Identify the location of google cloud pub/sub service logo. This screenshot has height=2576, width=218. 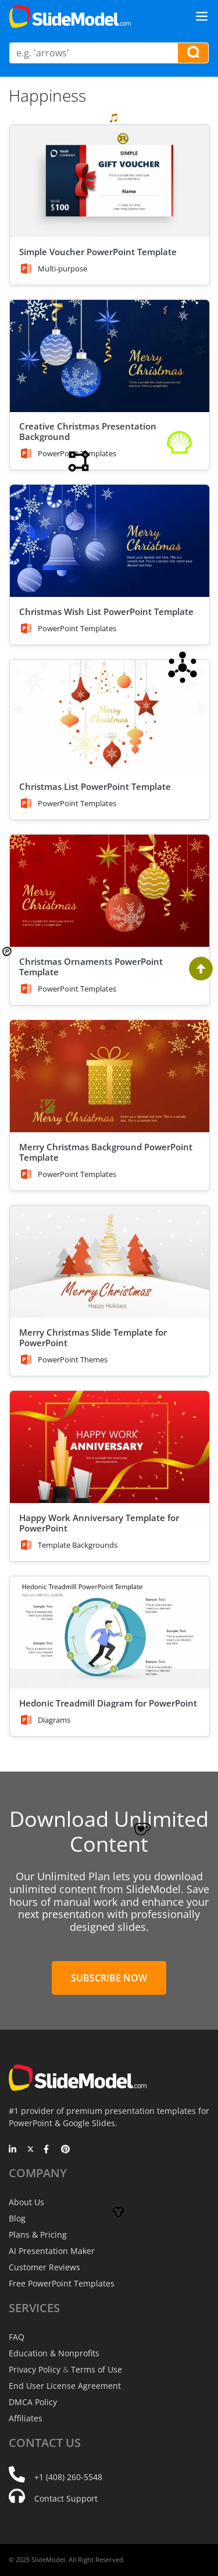
(183, 667).